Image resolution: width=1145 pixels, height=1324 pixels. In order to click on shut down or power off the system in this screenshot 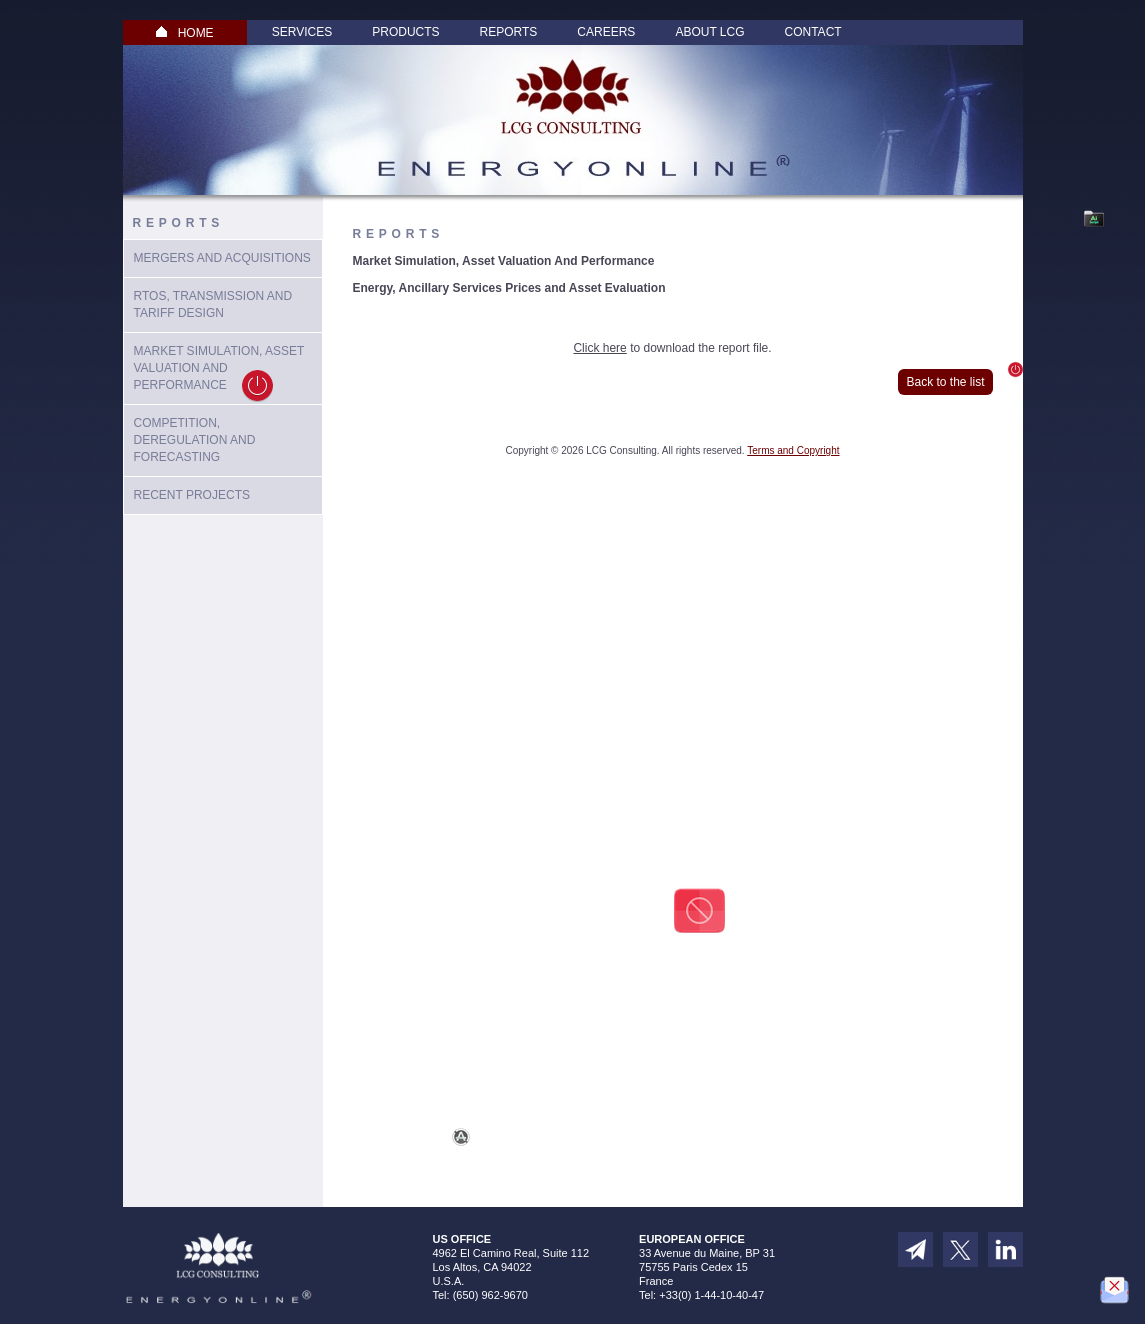, I will do `click(258, 386)`.